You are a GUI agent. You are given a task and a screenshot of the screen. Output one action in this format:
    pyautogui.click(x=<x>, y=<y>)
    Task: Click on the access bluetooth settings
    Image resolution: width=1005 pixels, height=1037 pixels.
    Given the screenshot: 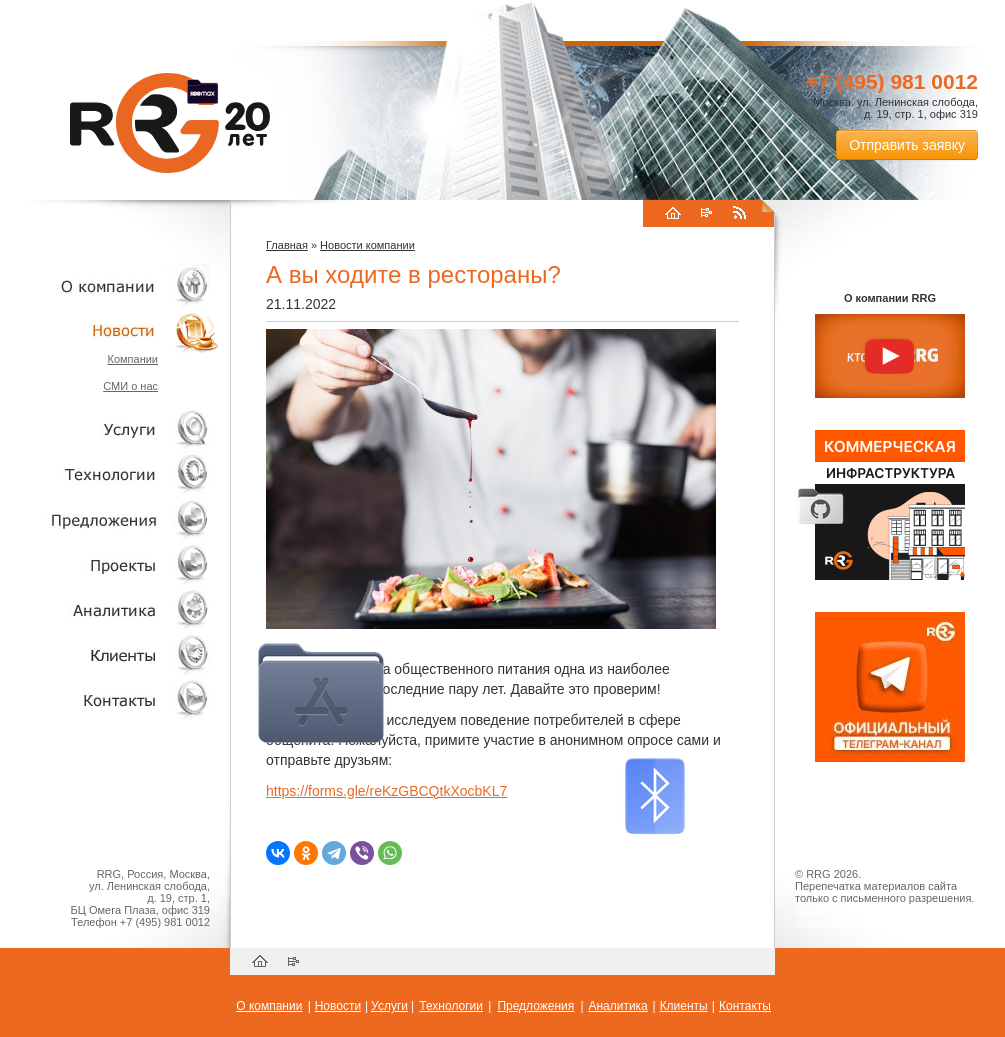 What is the action you would take?
    pyautogui.click(x=655, y=796)
    